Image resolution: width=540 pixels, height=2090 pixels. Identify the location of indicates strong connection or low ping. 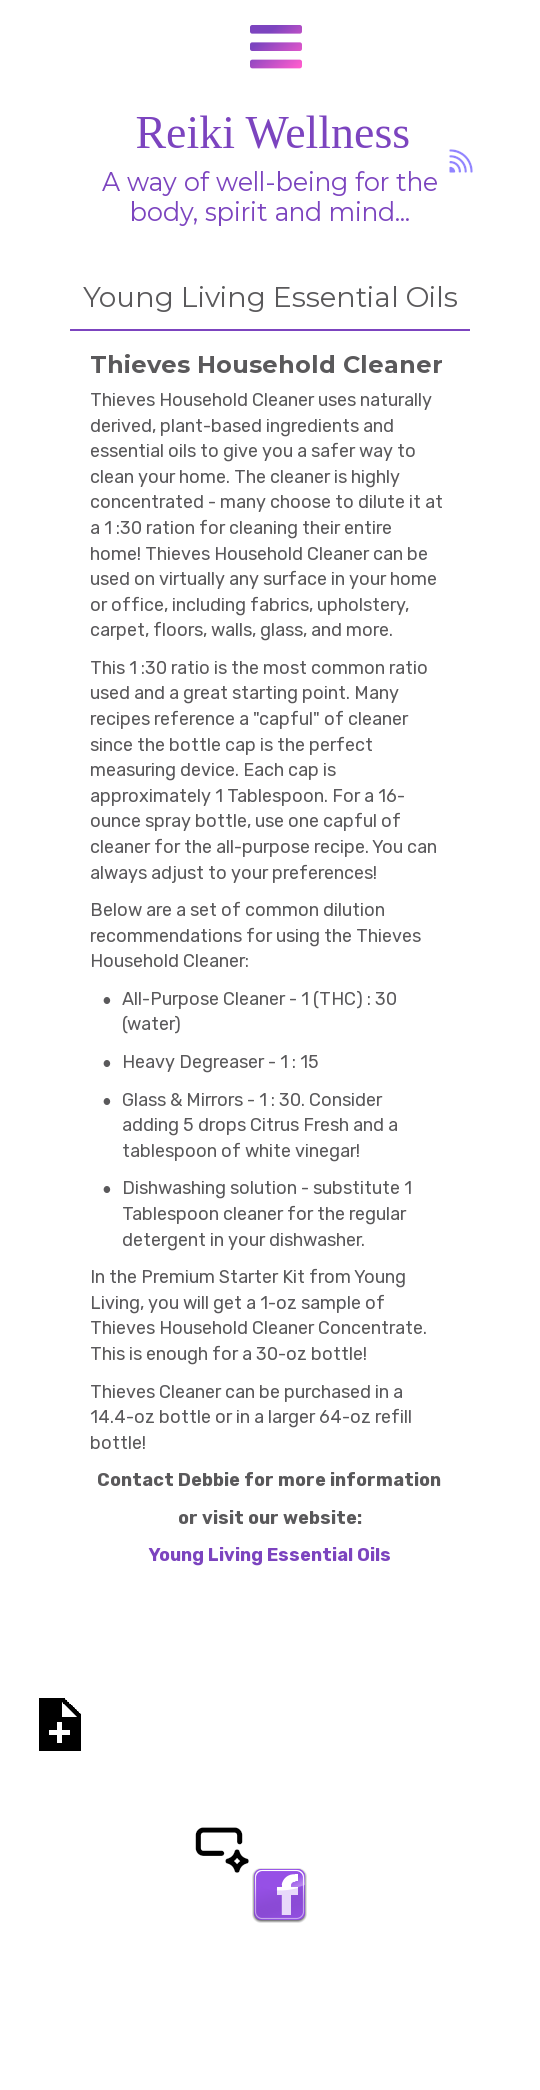
(461, 161).